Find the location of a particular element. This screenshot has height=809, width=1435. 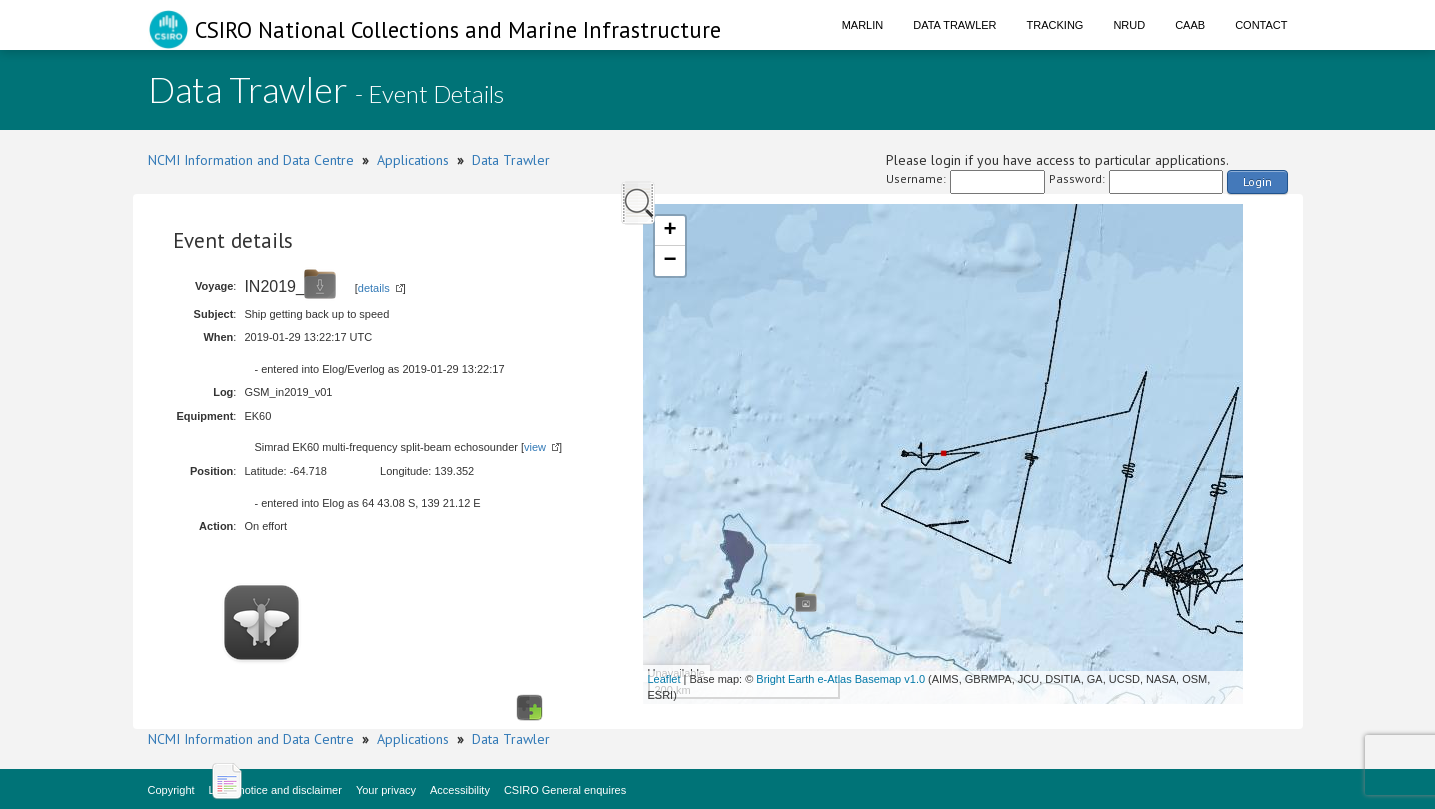

access your downloads folder is located at coordinates (320, 284).